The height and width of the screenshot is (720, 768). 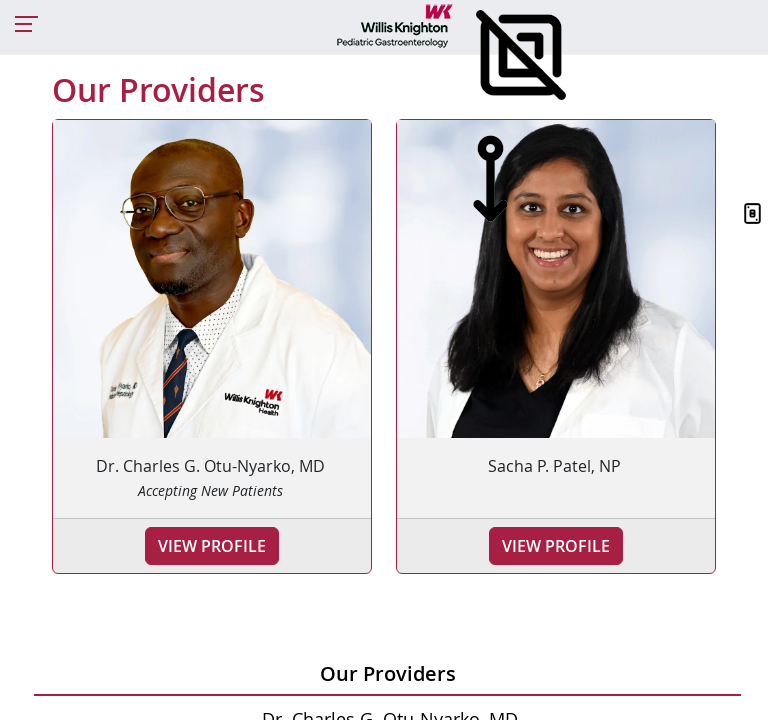 I want to click on playing card with number 8, so click(x=752, y=213).